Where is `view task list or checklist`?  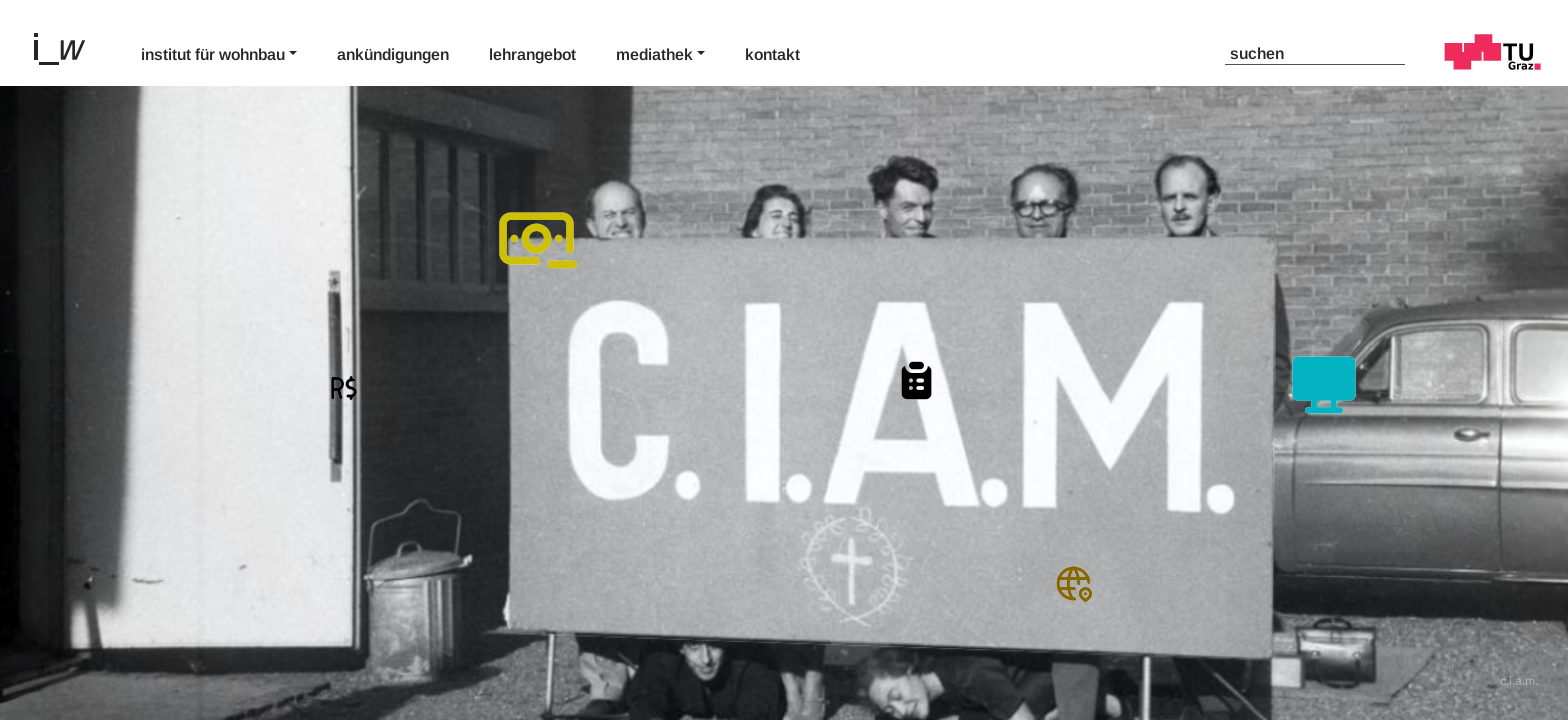 view task list or checklist is located at coordinates (916, 380).